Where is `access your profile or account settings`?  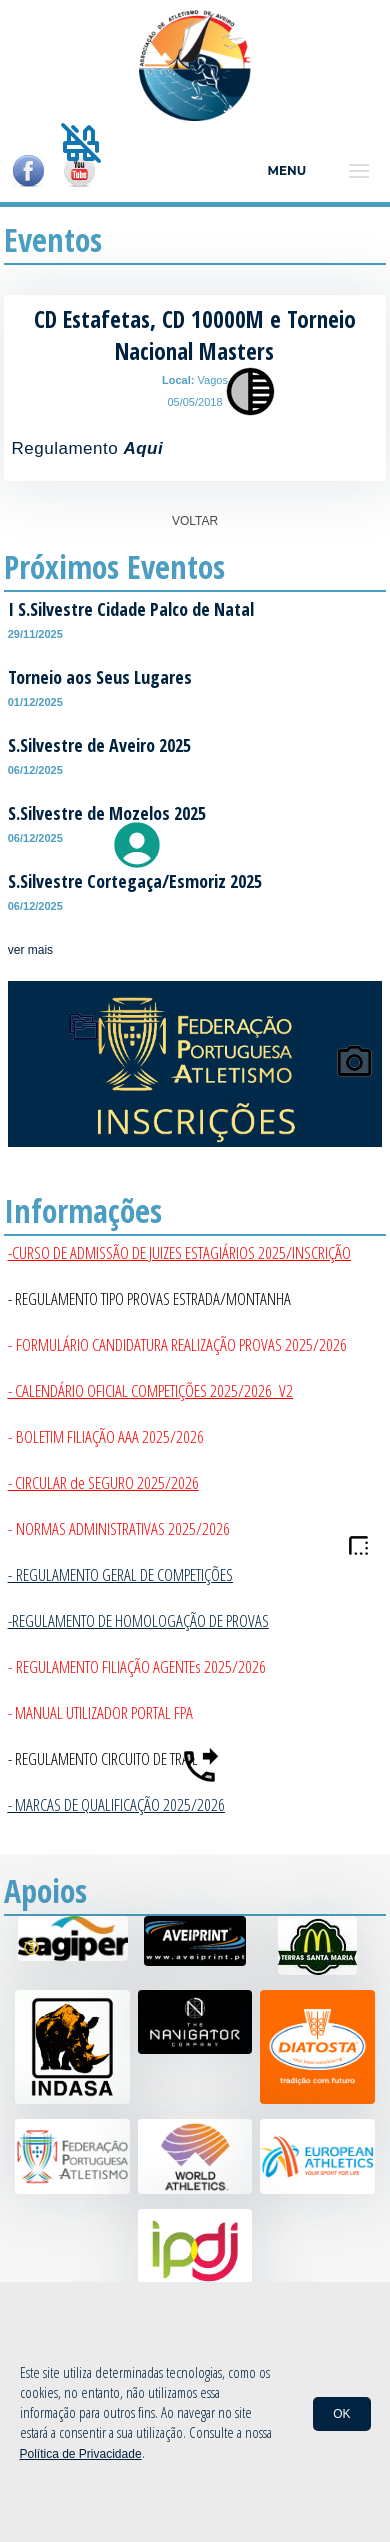
access your profile or account settings is located at coordinates (137, 845).